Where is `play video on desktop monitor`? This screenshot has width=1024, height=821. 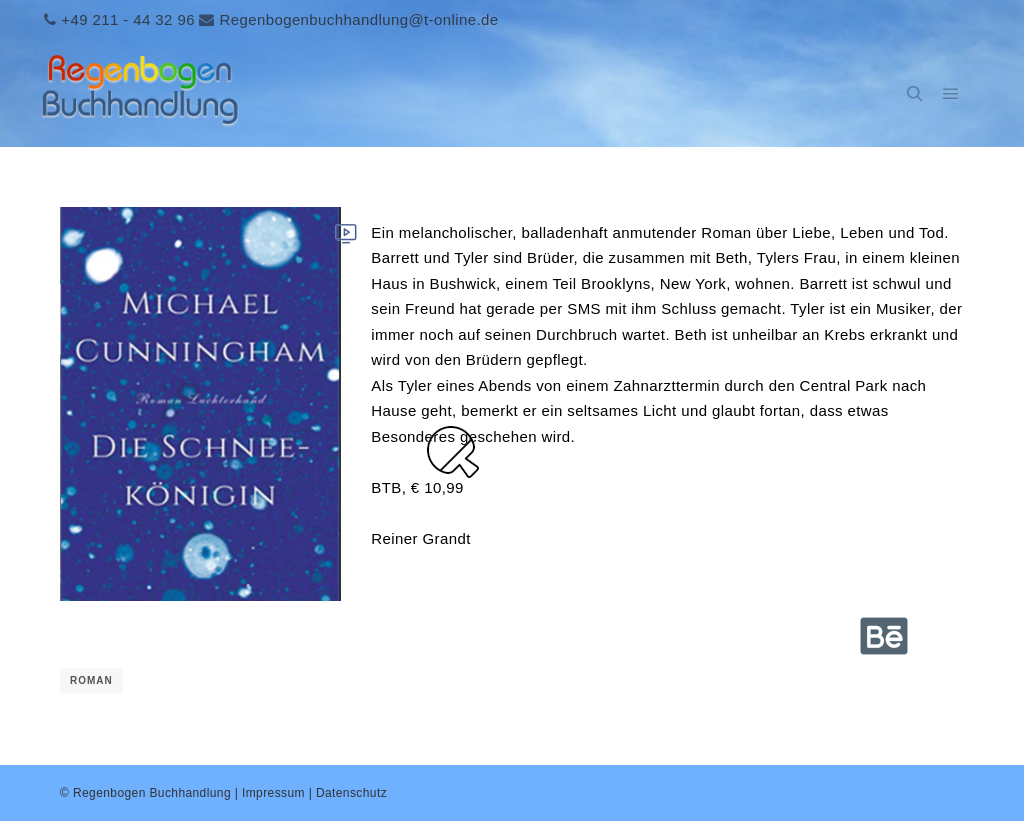
play video on desktop monitor is located at coordinates (346, 233).